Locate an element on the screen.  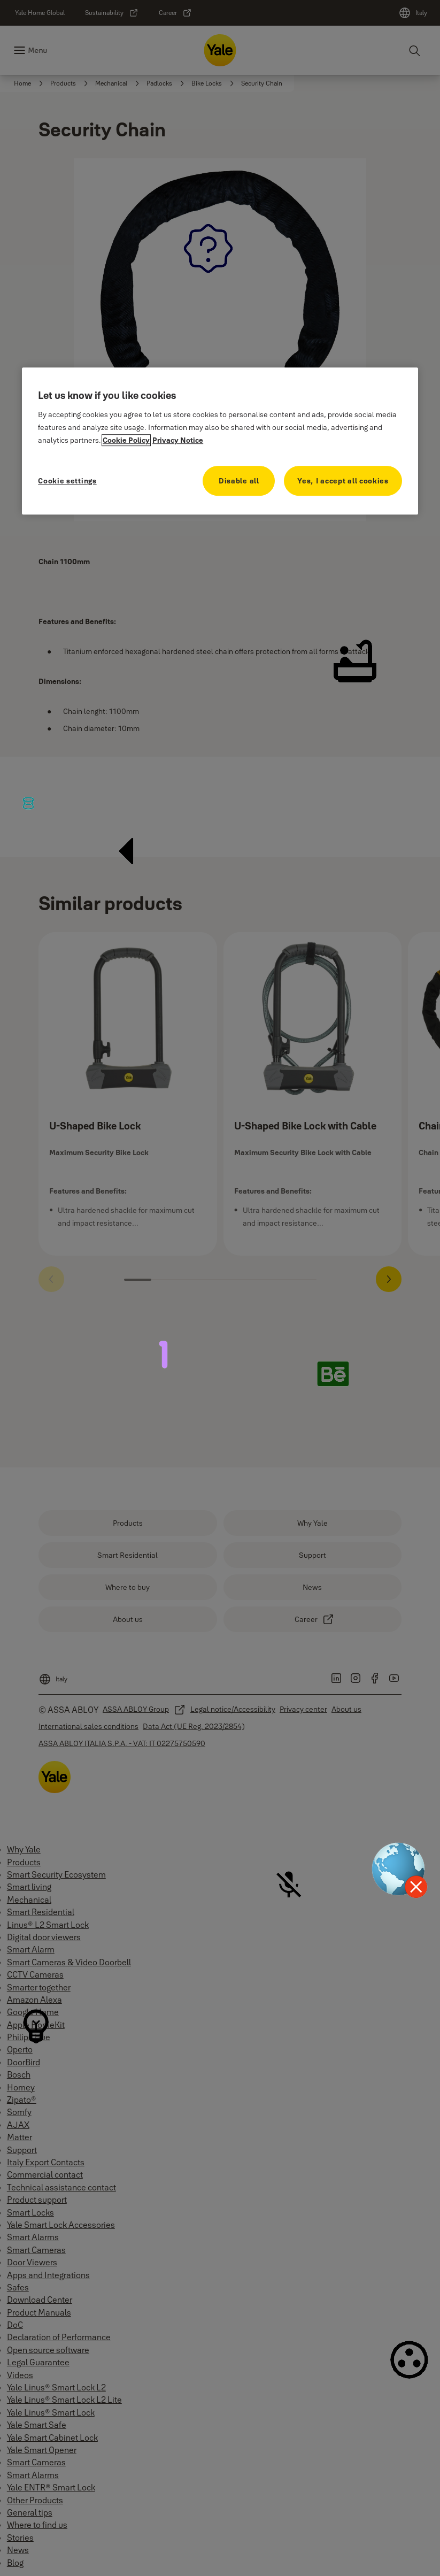
access tips or helpful suggestions is located at coordinates (36, 2025).